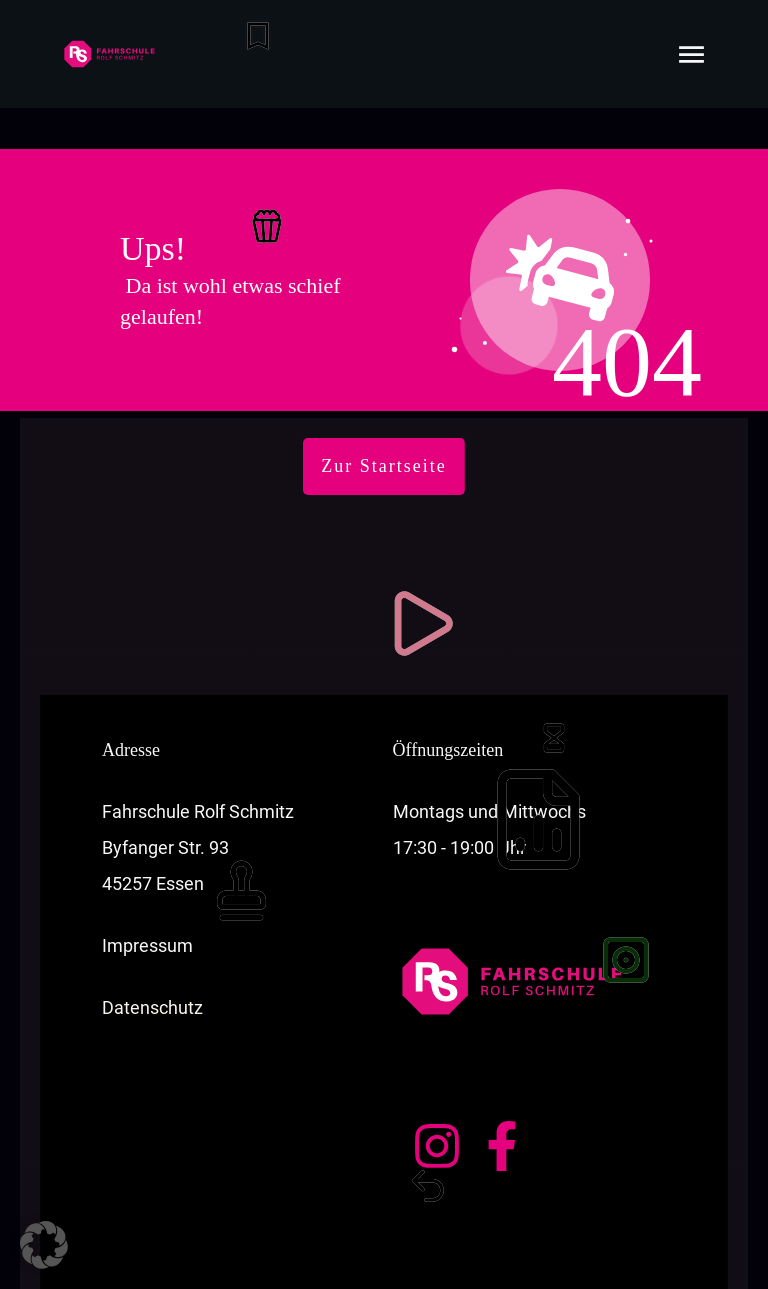 Image resolution: width=768 pixels, height=1289 pixels. What do you see at coordinates (428, 1186) in the screenshot?
I see `undo the last action` at bounding box center [428, 1186].